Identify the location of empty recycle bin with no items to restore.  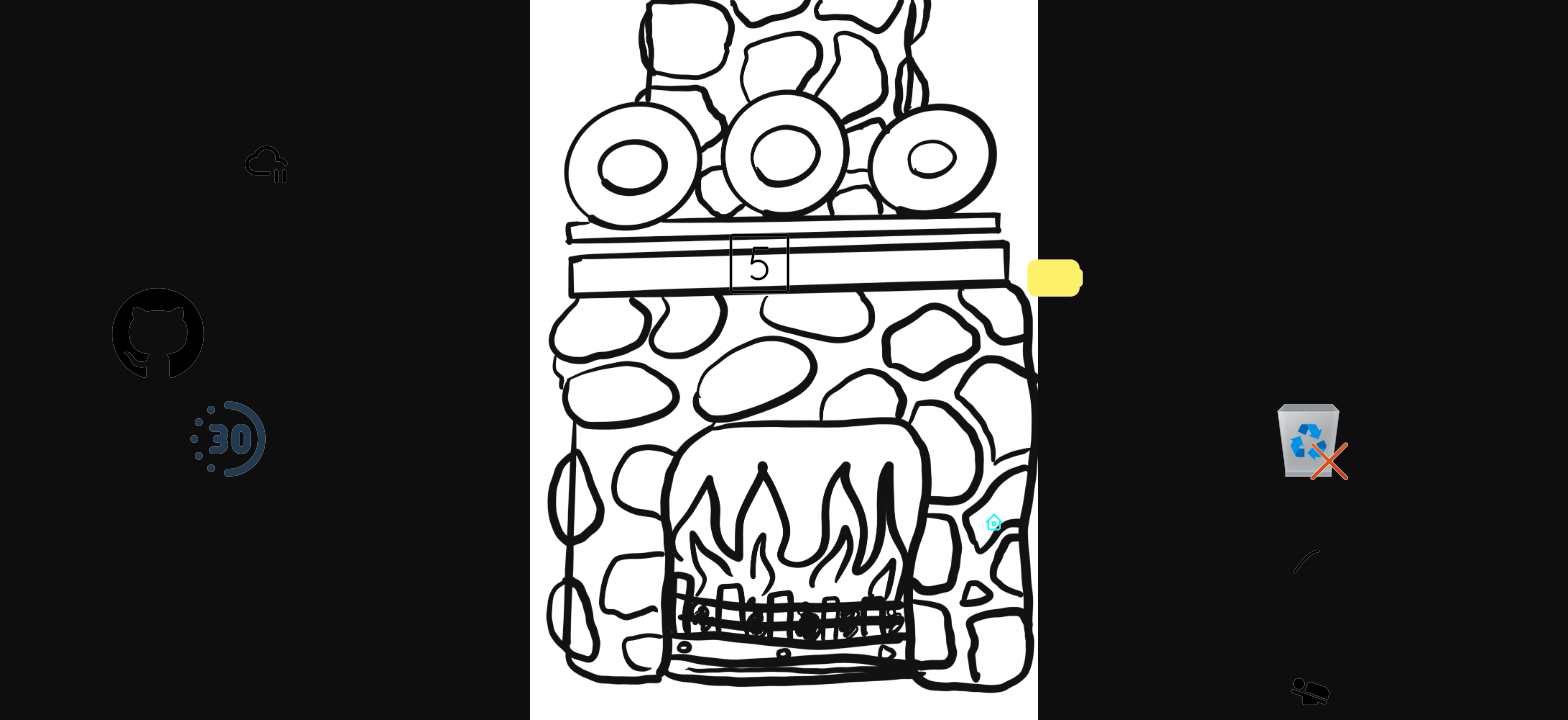
(1308, 440).